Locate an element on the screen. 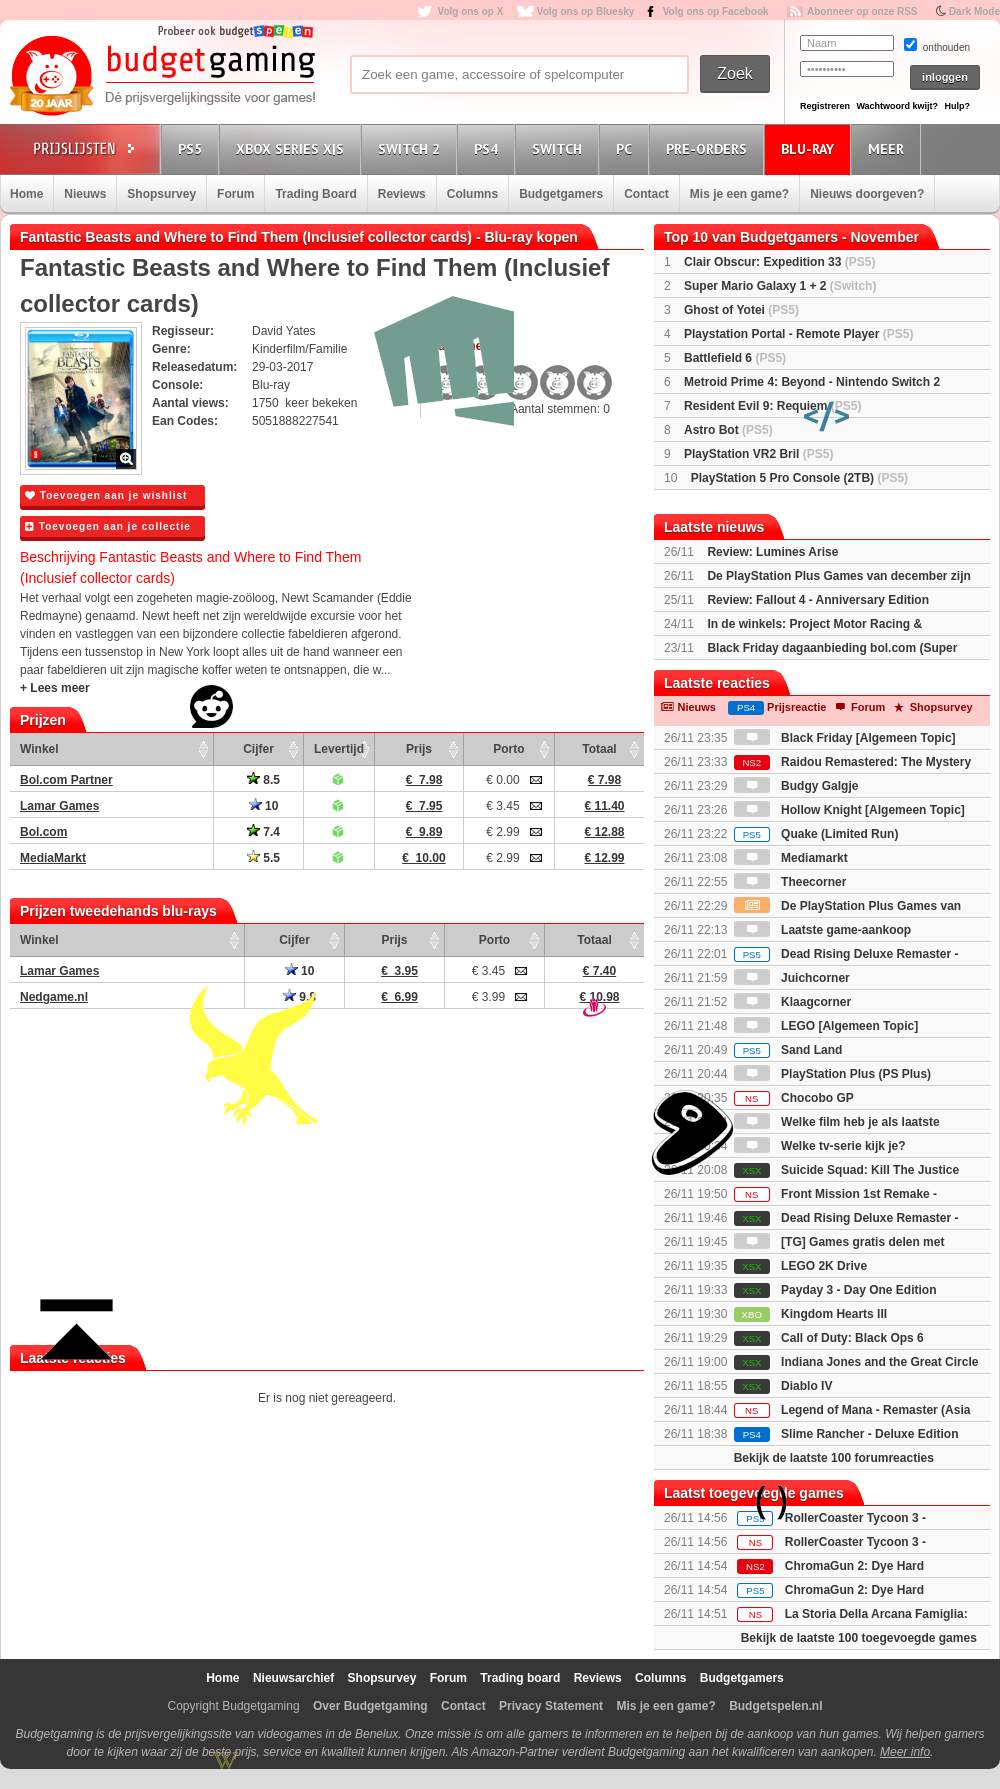  draugiem.lv social network logo is located at coordinates (594, 1007).